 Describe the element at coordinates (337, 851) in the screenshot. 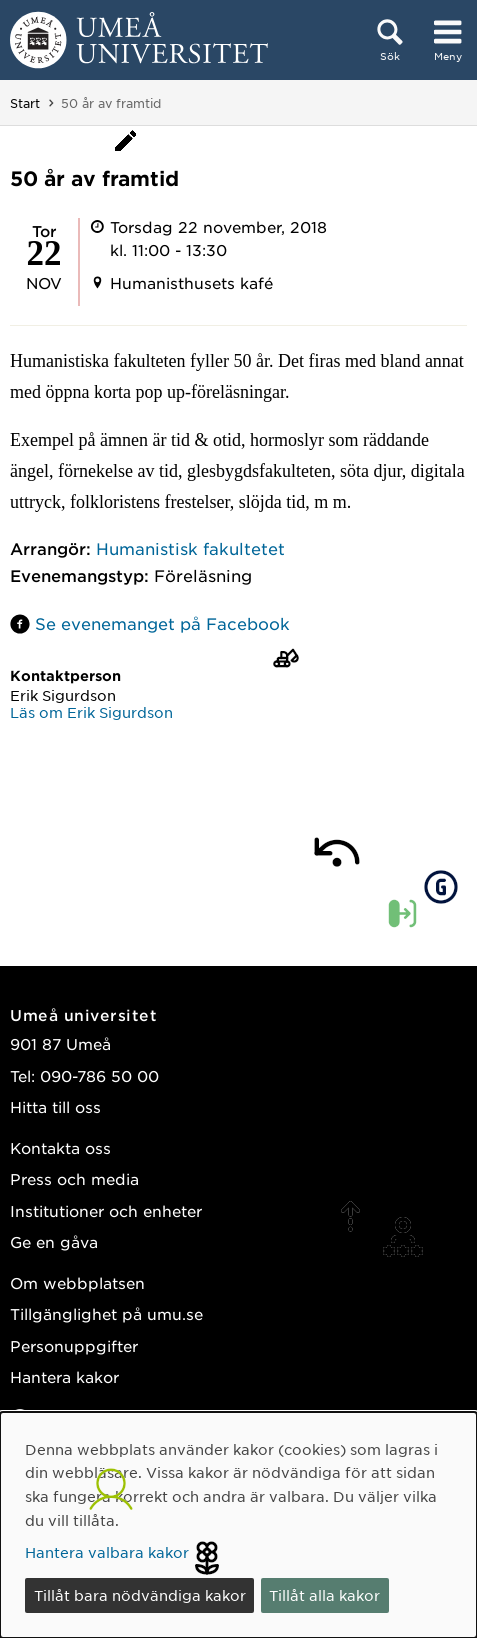

I see `undo recent action` at that location.